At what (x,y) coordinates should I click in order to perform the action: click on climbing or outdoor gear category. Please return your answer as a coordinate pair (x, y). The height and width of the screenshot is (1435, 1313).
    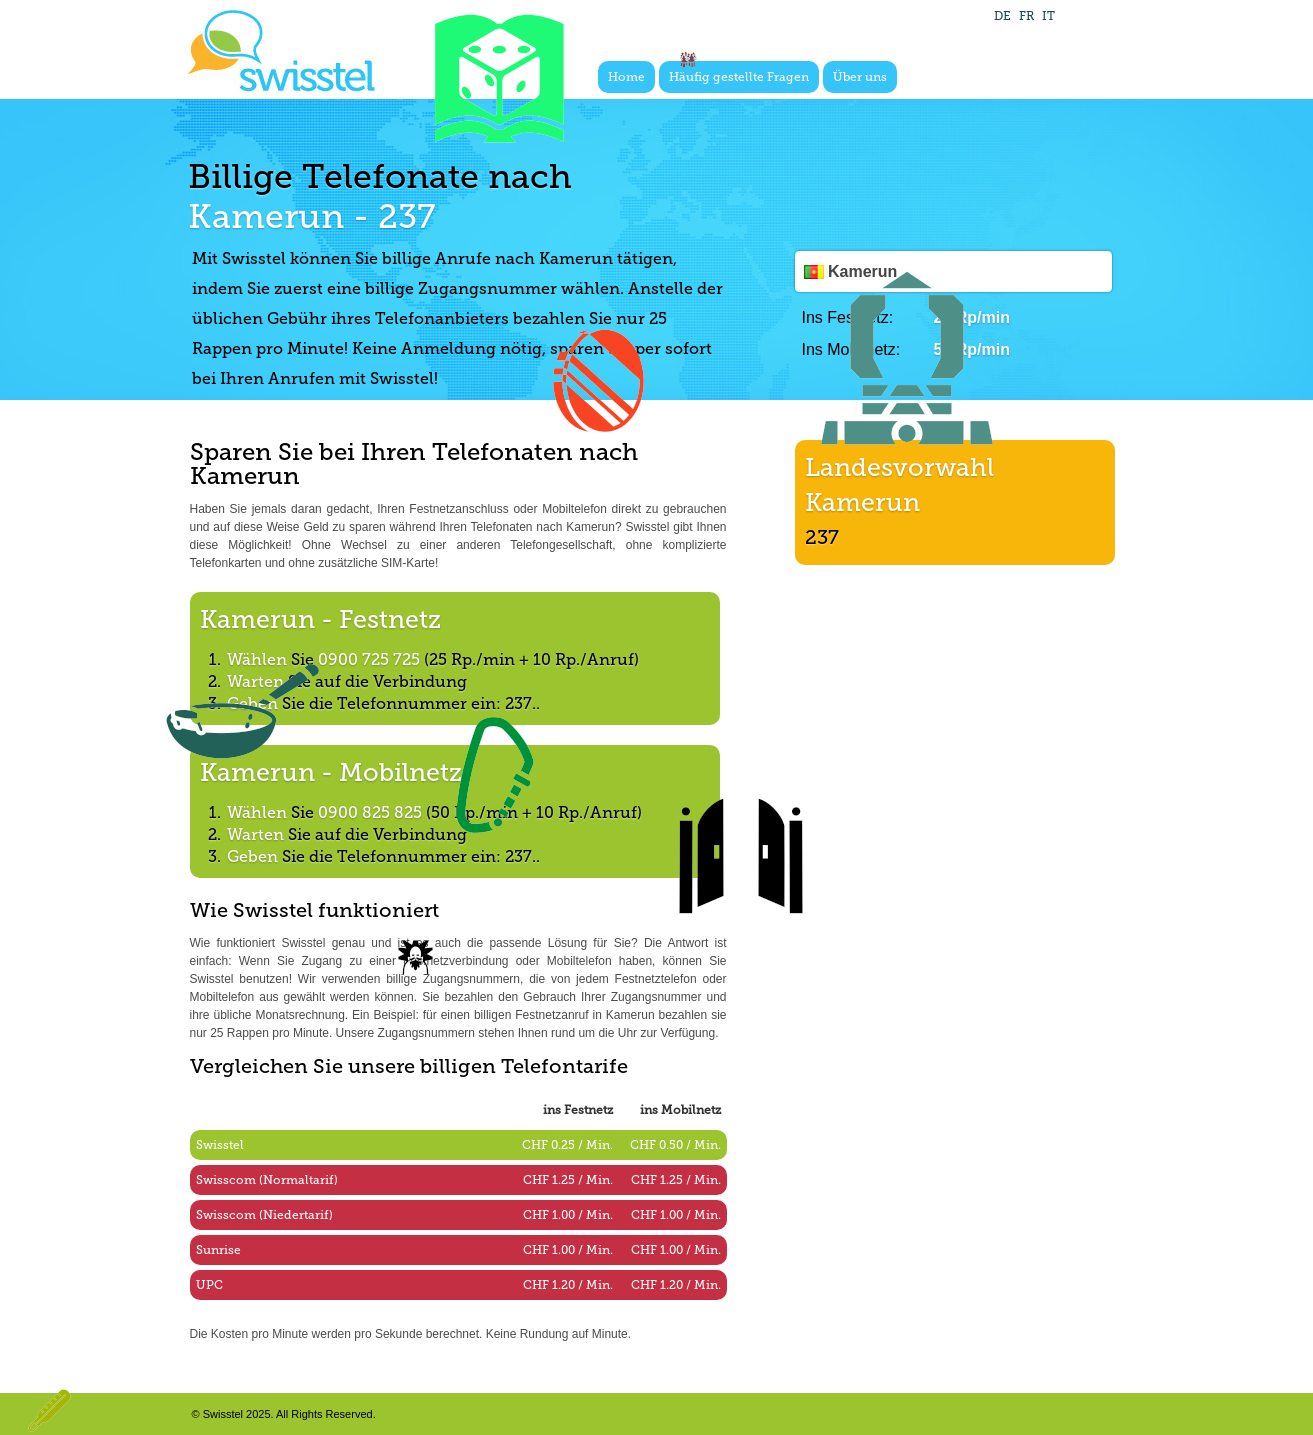
    Looking at the image, I should click on (495, 775).